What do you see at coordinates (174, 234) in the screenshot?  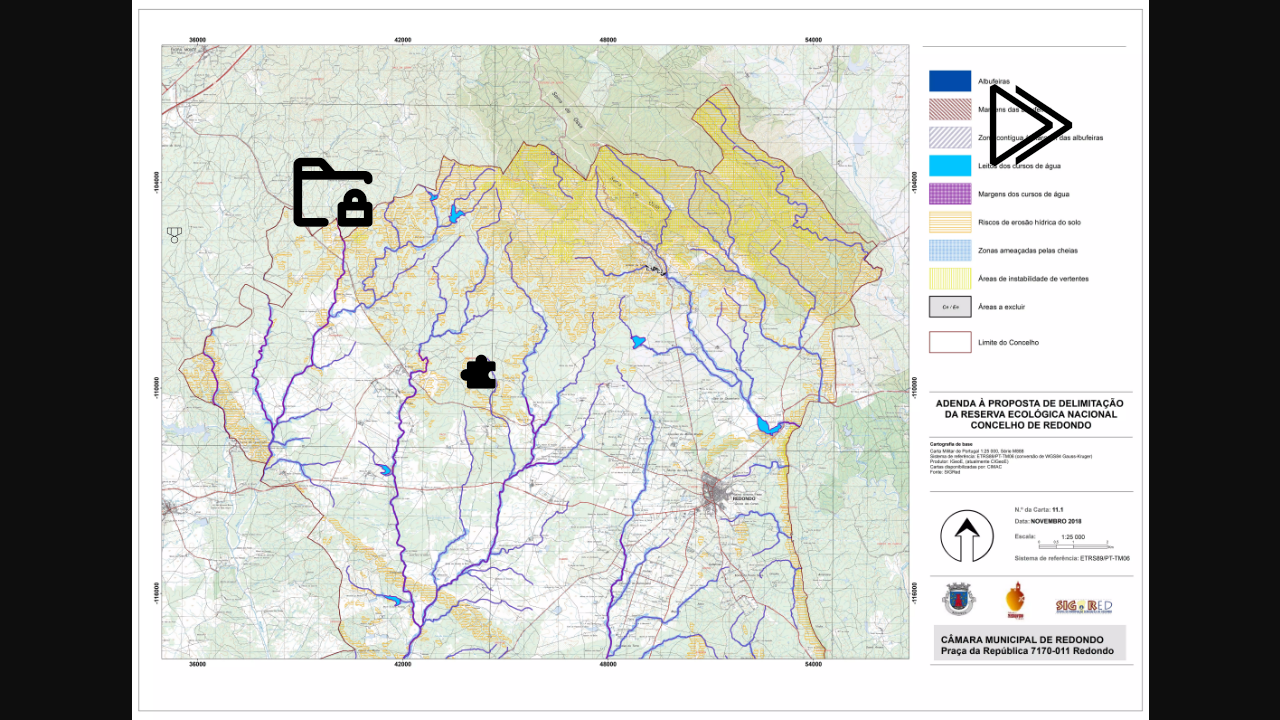 I see `view achievements or awards` at bounding box center [174, 234].